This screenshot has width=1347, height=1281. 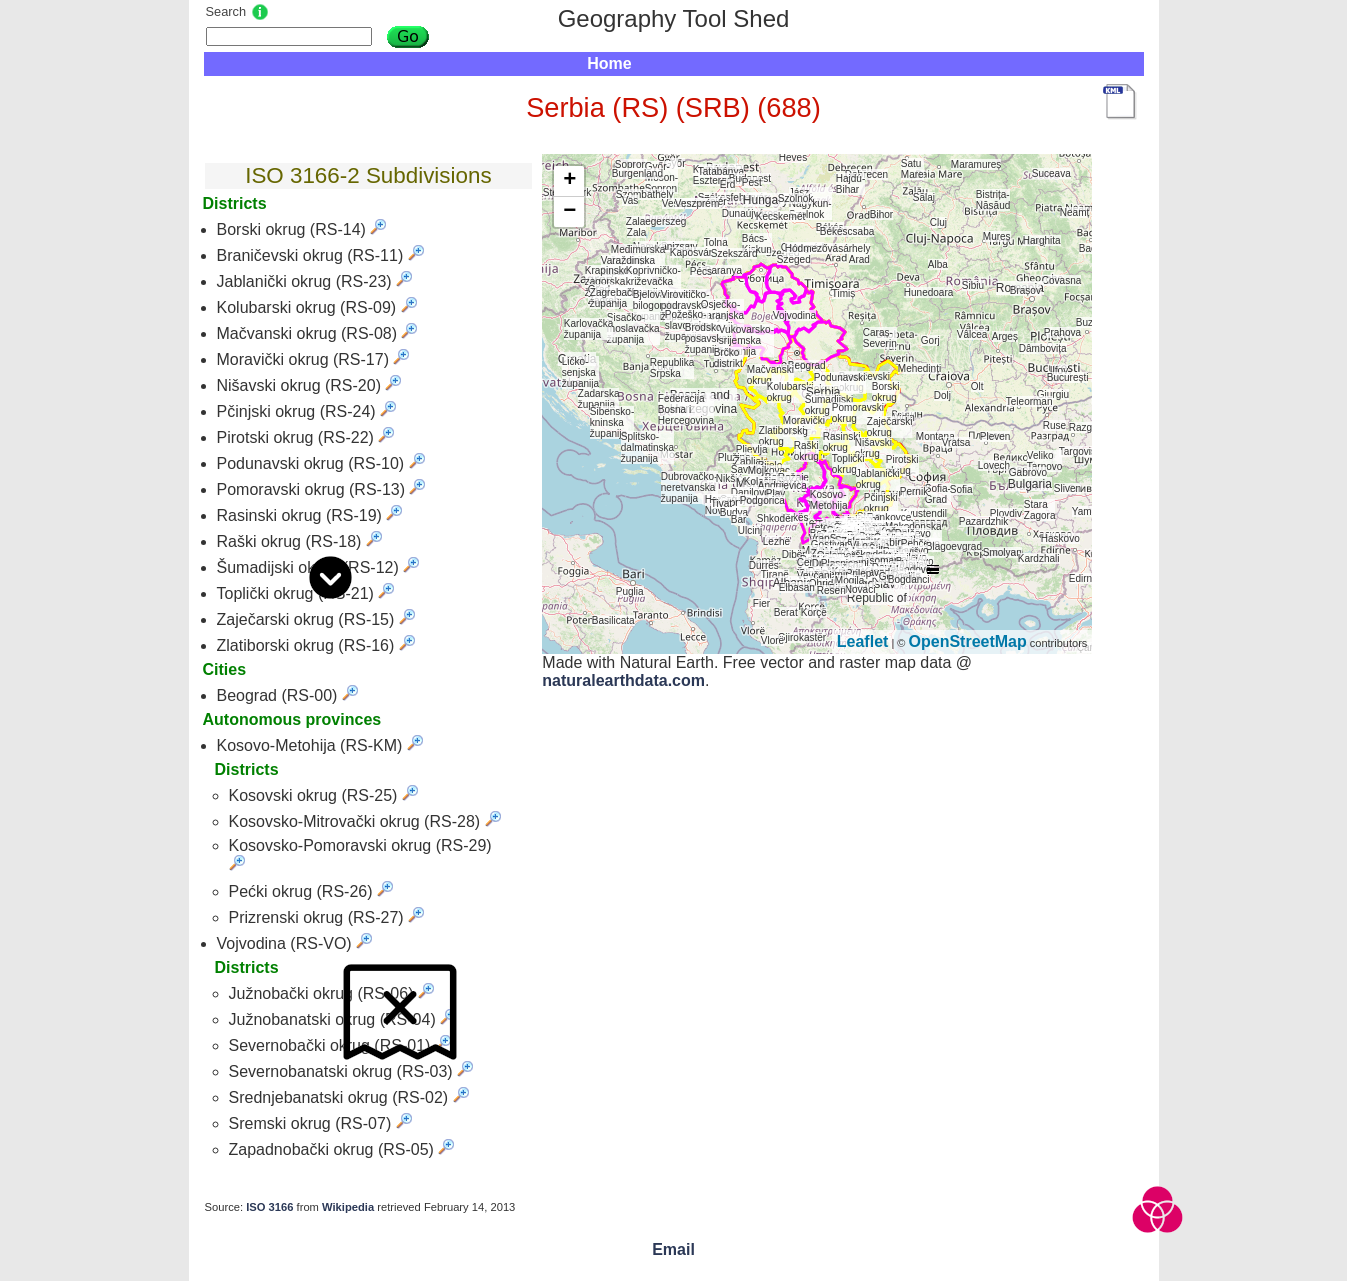 What do you see at coordinates (933, 569) in the screenshot?
I see `switch to daily calendar view` at bounding box center [933, 569].